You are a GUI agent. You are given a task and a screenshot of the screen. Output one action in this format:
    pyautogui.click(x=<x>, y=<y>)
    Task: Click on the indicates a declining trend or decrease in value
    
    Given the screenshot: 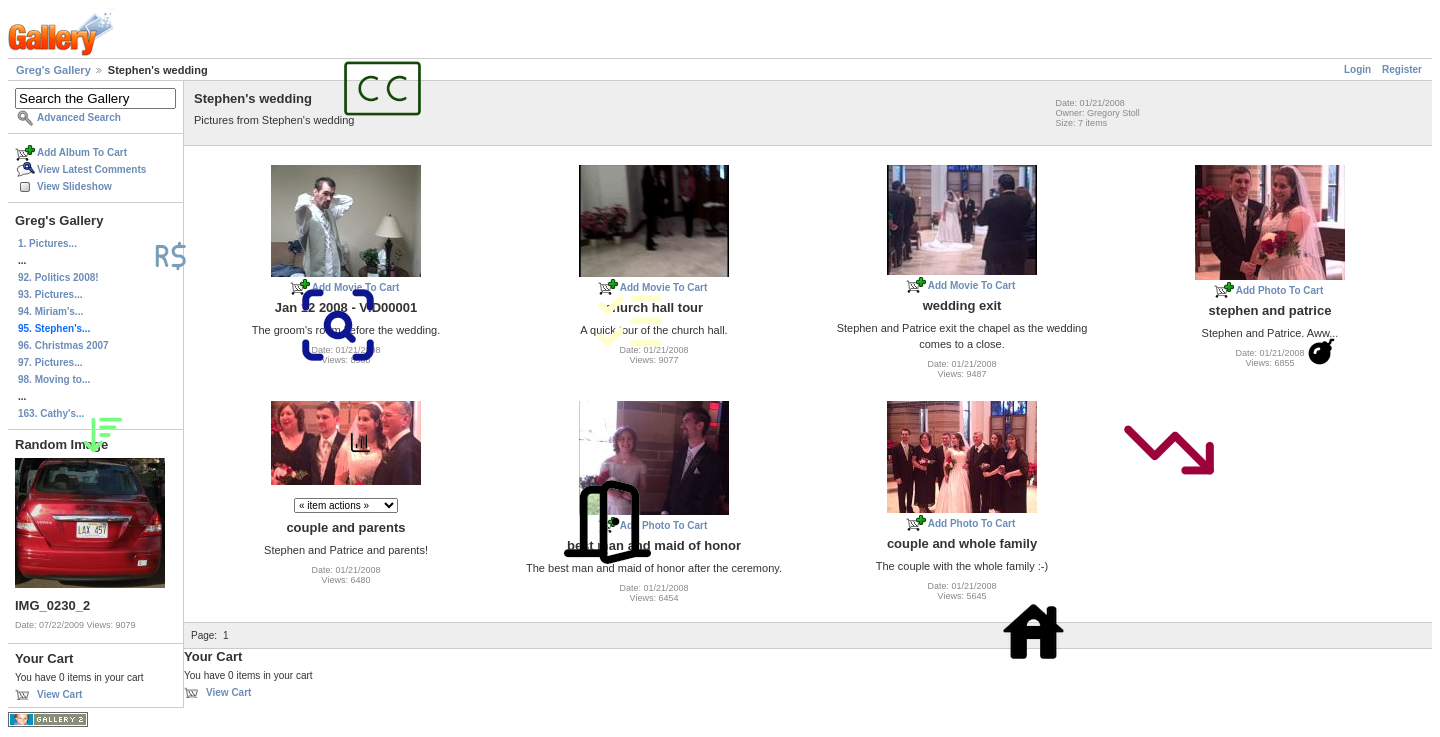 What is the action you would take?
    pyautogui.click(x=1169, y=450)
    